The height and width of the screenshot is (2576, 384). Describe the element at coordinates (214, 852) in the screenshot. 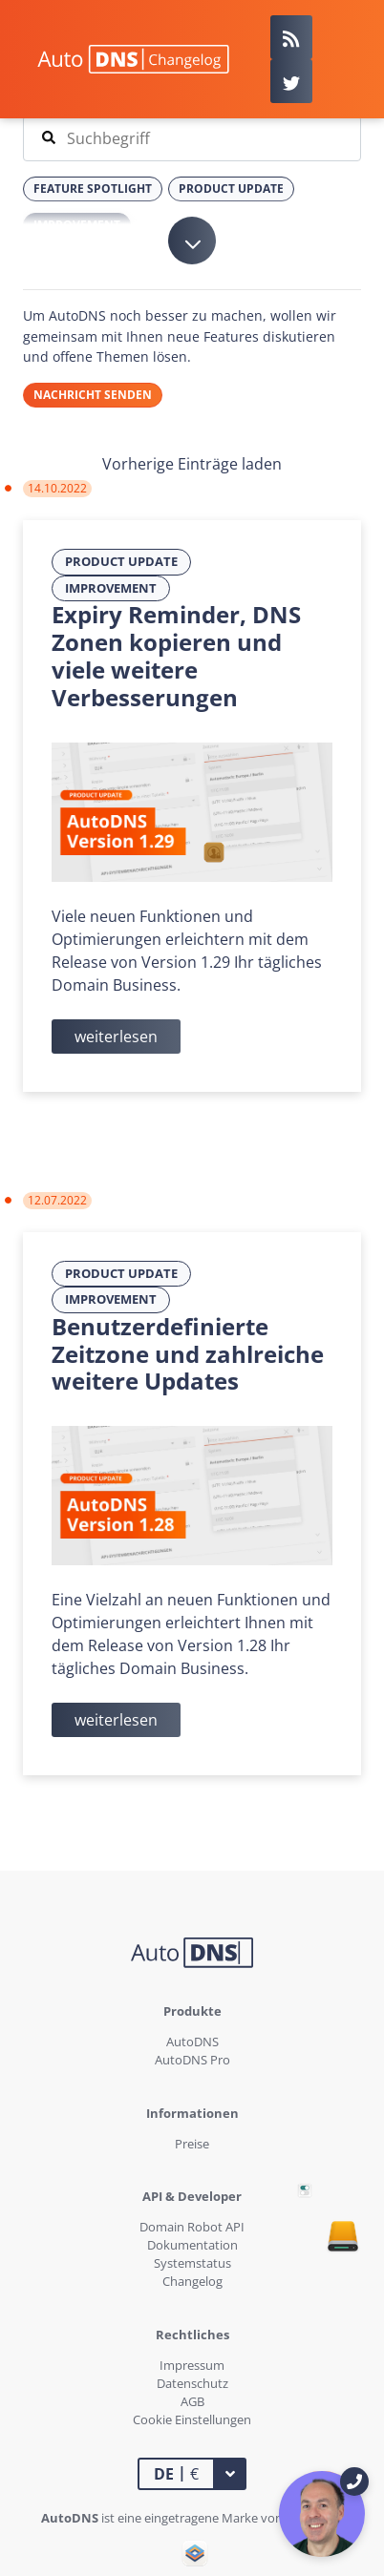

I see `configure network information service (NIS) settings` at that location.